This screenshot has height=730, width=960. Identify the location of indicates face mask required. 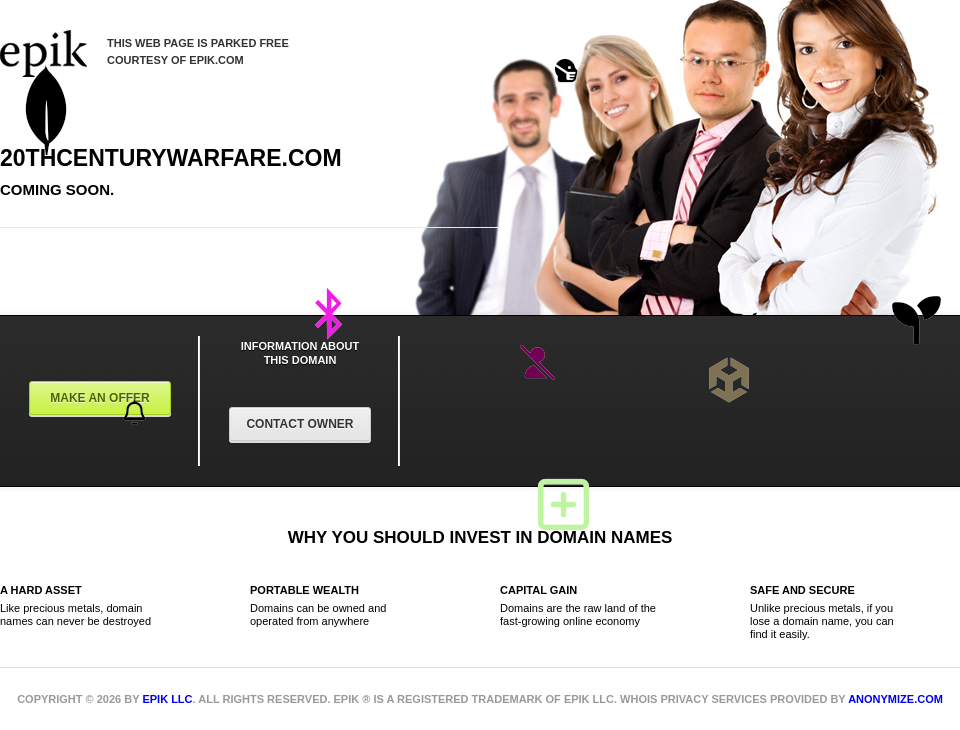
(566, 70).